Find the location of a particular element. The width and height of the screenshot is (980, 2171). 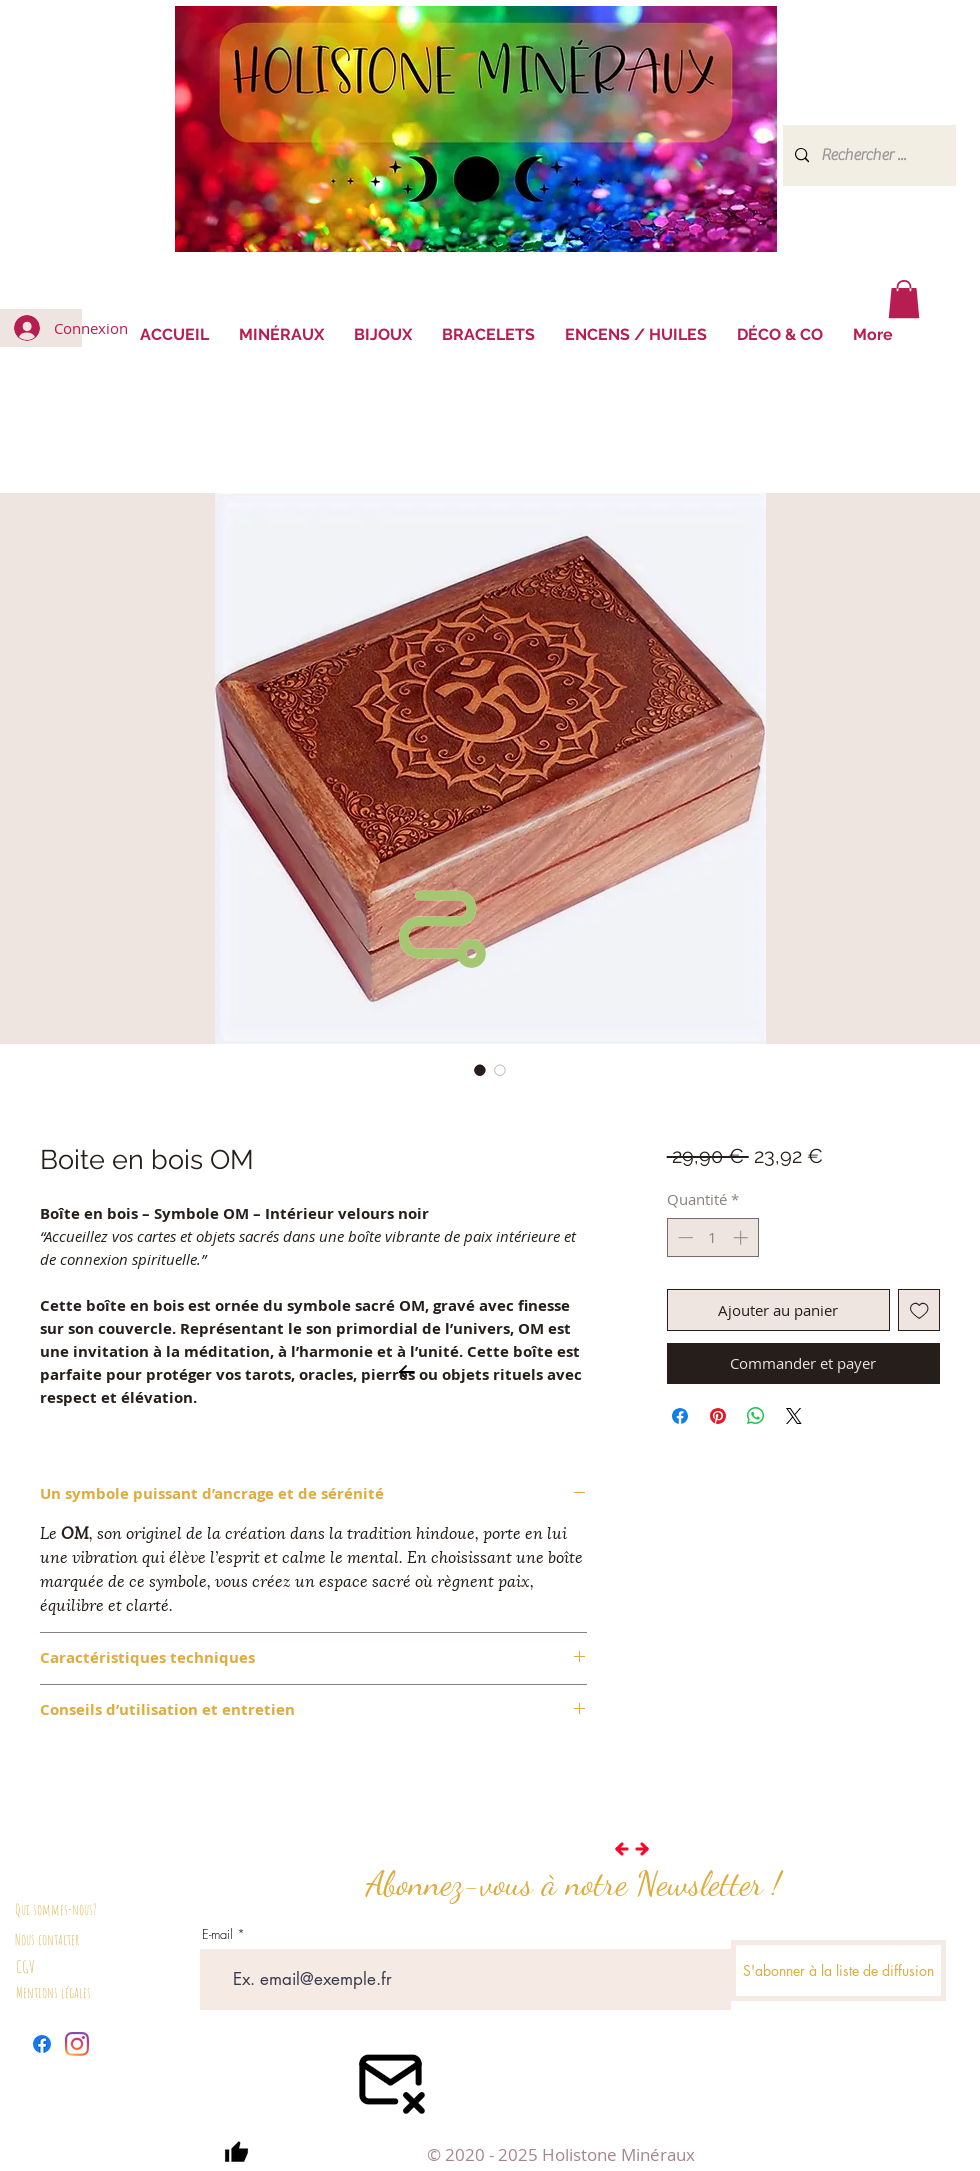

adjust horizontal position or spacing is located at coordinates (632, 1849).